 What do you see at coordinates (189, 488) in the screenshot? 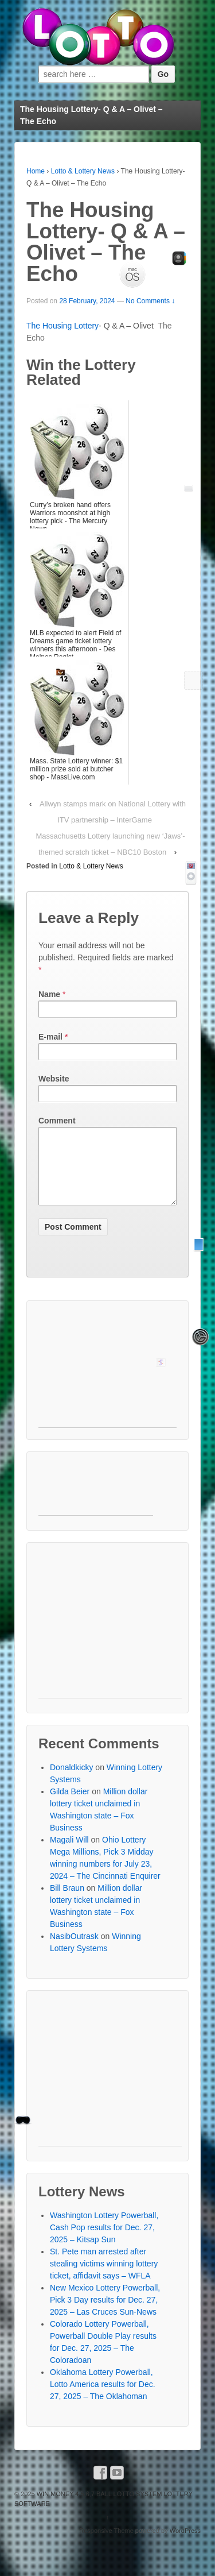
I see `external trackpad or touchpad device` at bounding box center [189, 488].